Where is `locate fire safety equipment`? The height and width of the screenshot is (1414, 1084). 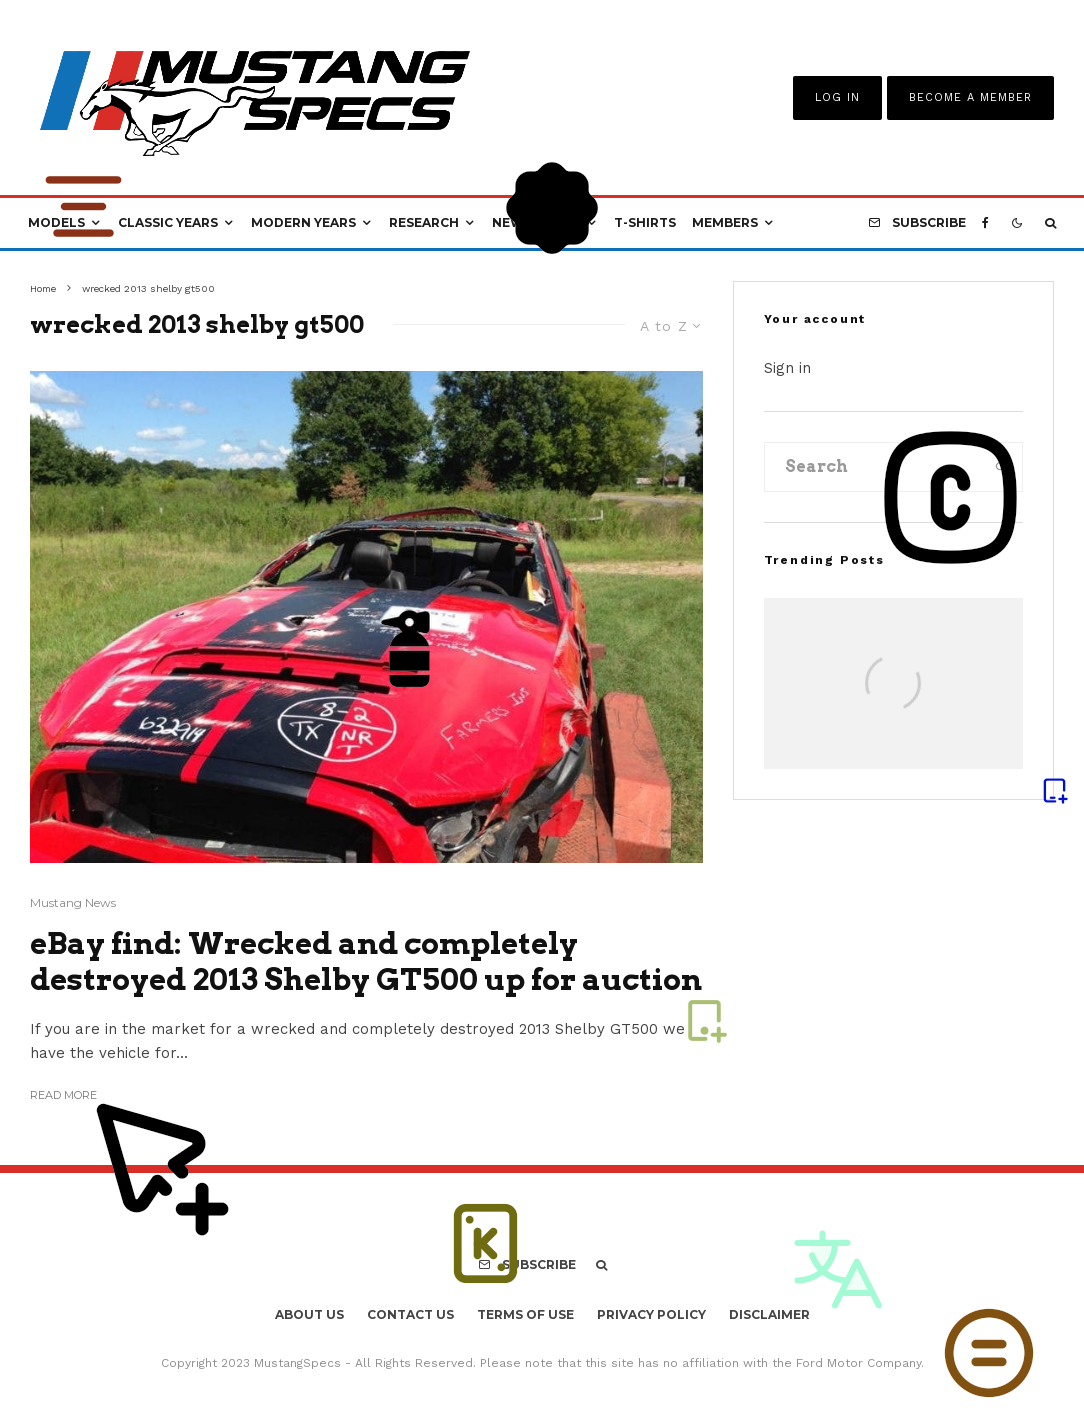 locate fire safety equipment is located at coordinates (409, 646).